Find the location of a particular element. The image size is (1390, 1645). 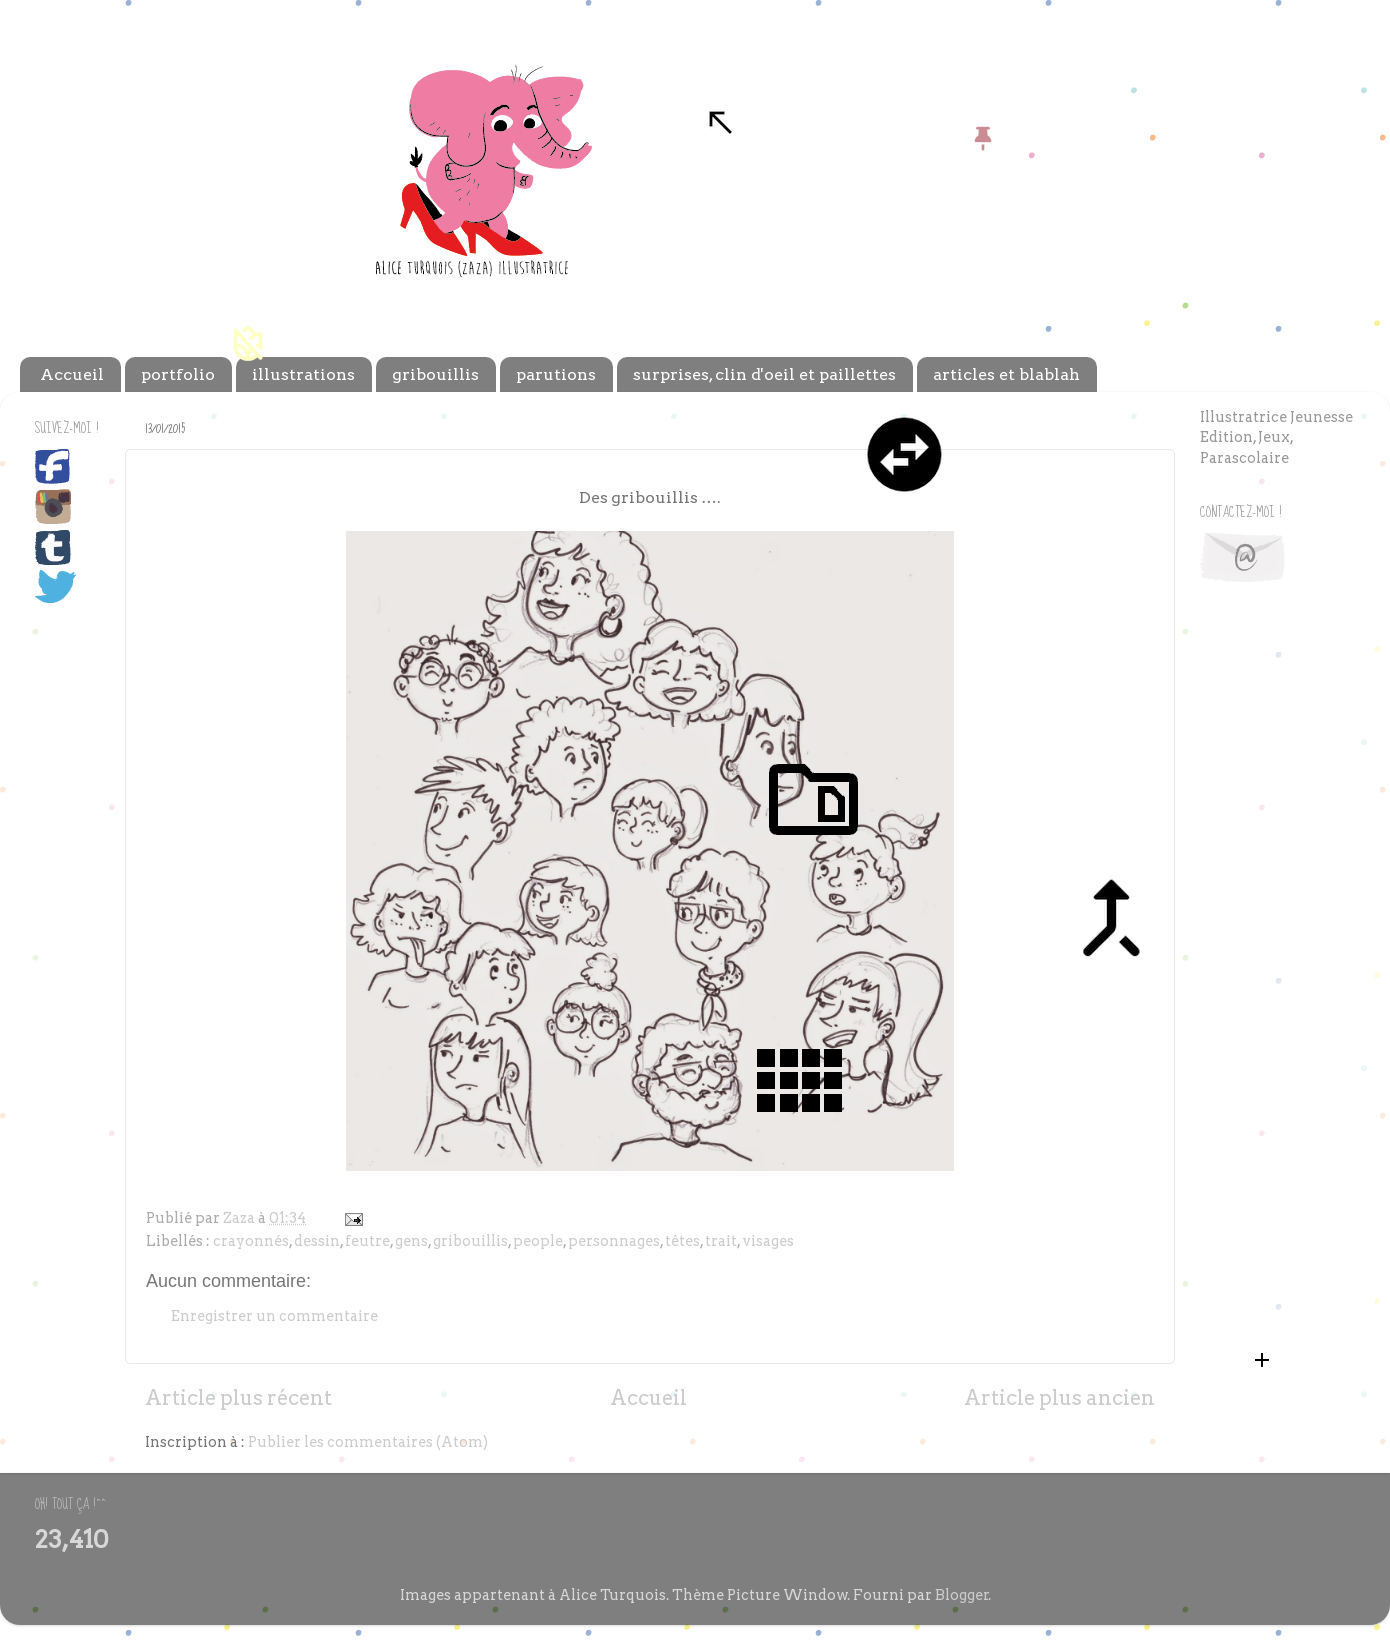

merge branches or items together is located at coordinates (1111, 918).